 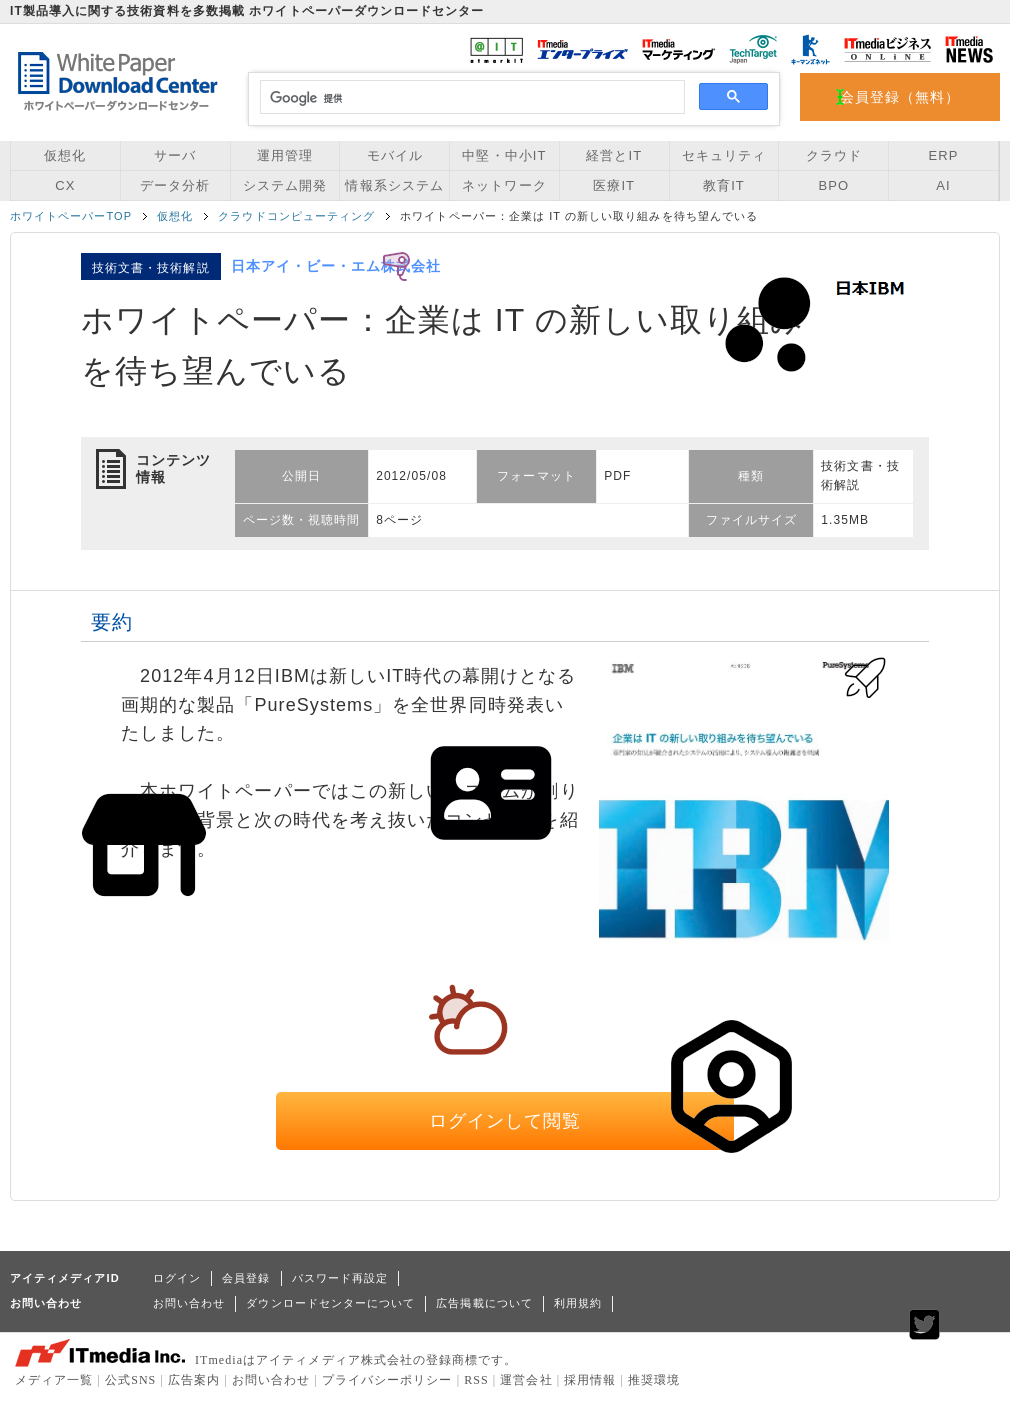 I want to click on view user profile, so click(x=731, y=1086).